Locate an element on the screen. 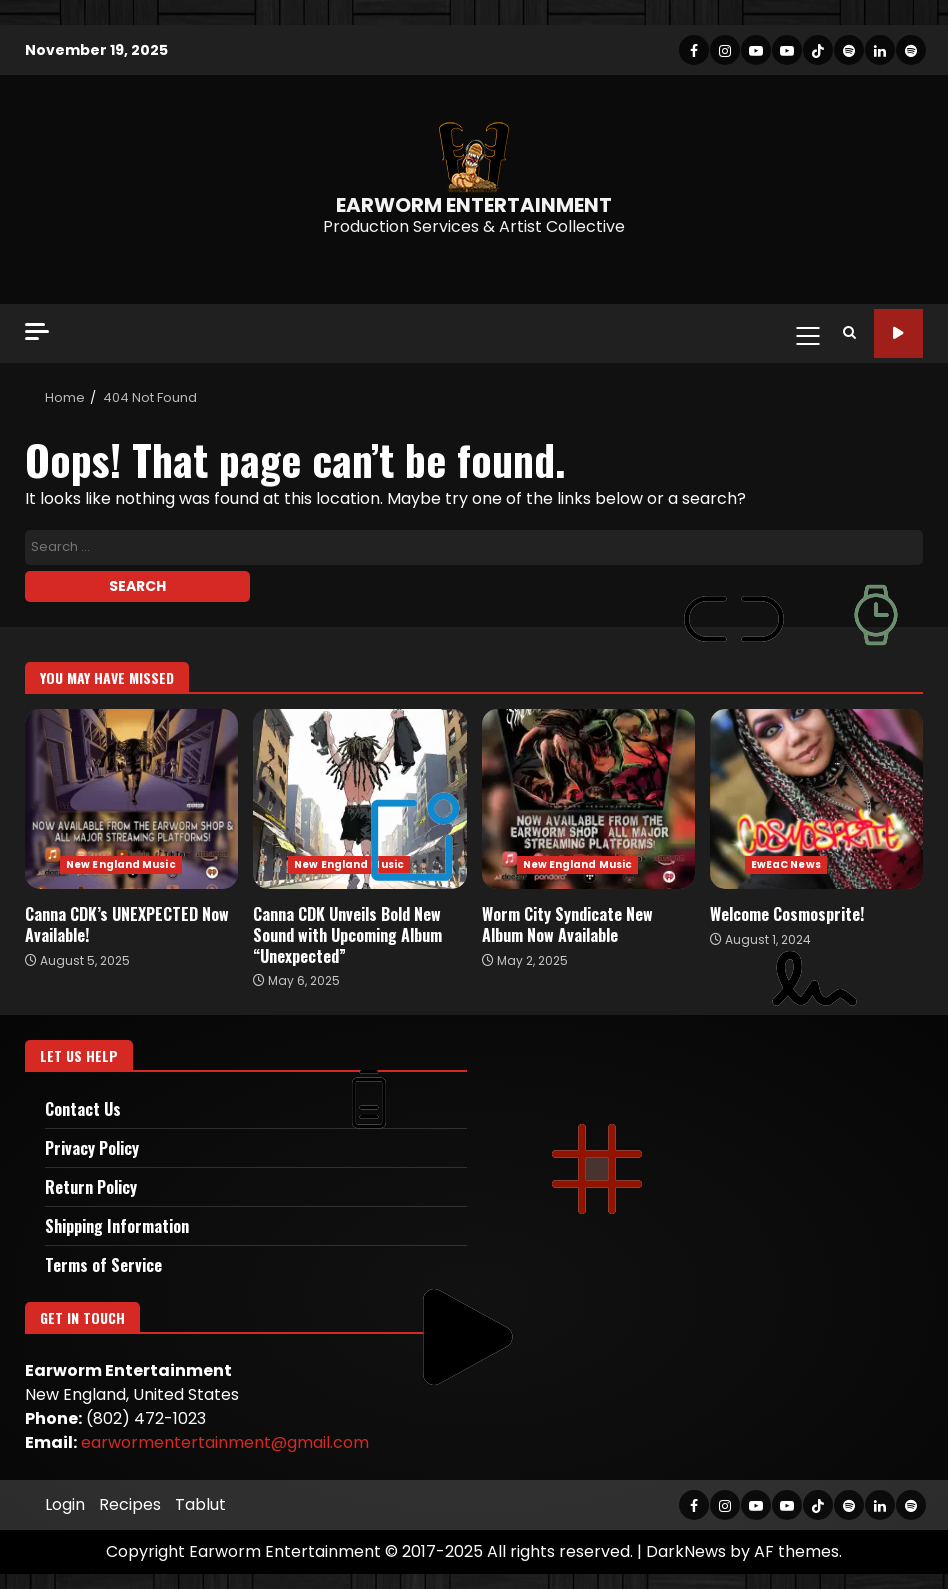  indicates new notifications or alerts is located at coordinates (413, 838).